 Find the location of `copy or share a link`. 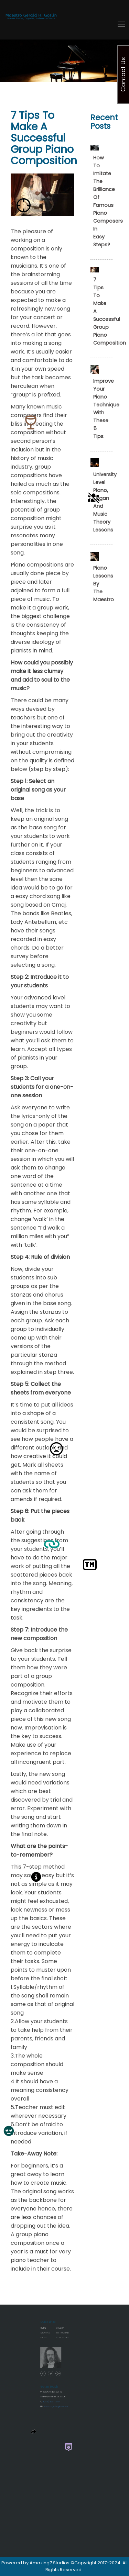

copy or share a link is located at coordinates (52, 1544).